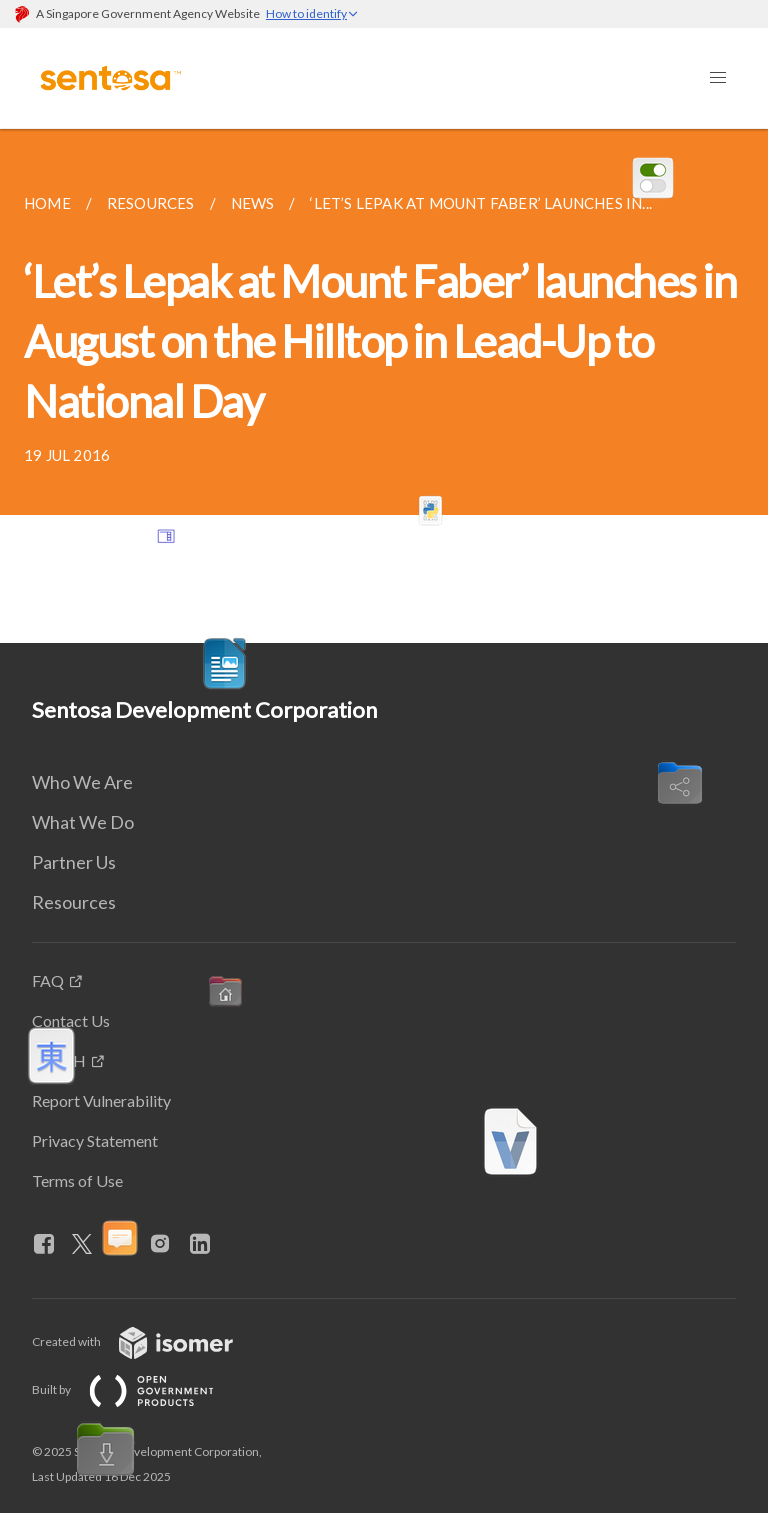  What do you see at coordinates (224, 663) in the screenshot?
I see `open LibreOffice Writer application` at bounding box center [224, 663].